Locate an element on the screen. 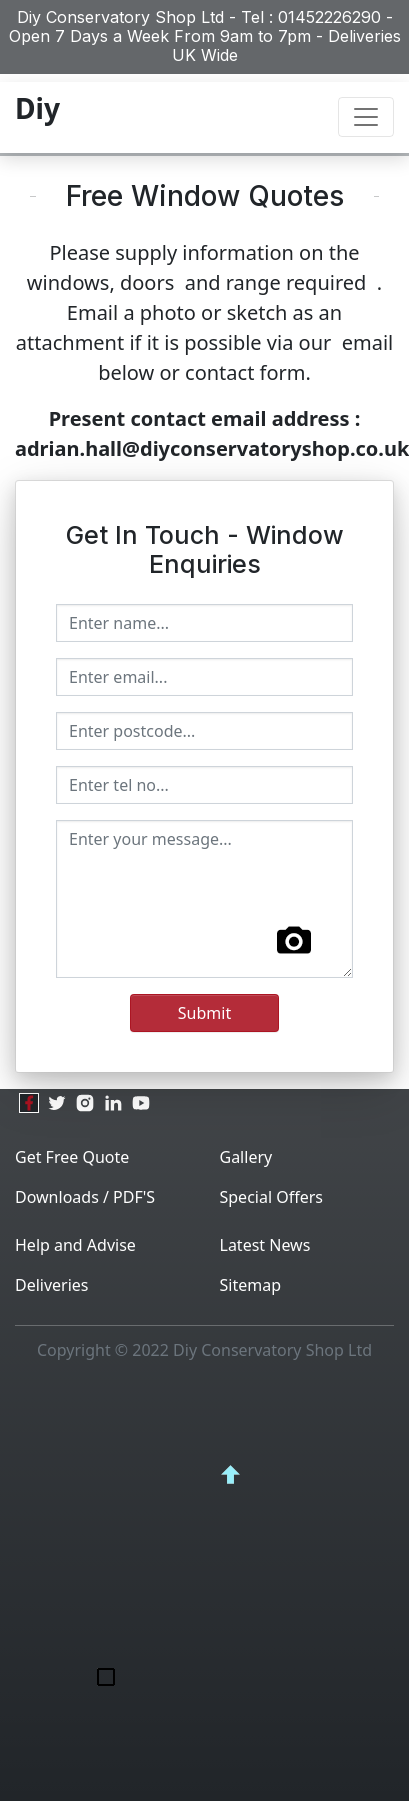 This screenshot has height=1801, width=409. scroll to top of page is located at coordinates (230, 1474).